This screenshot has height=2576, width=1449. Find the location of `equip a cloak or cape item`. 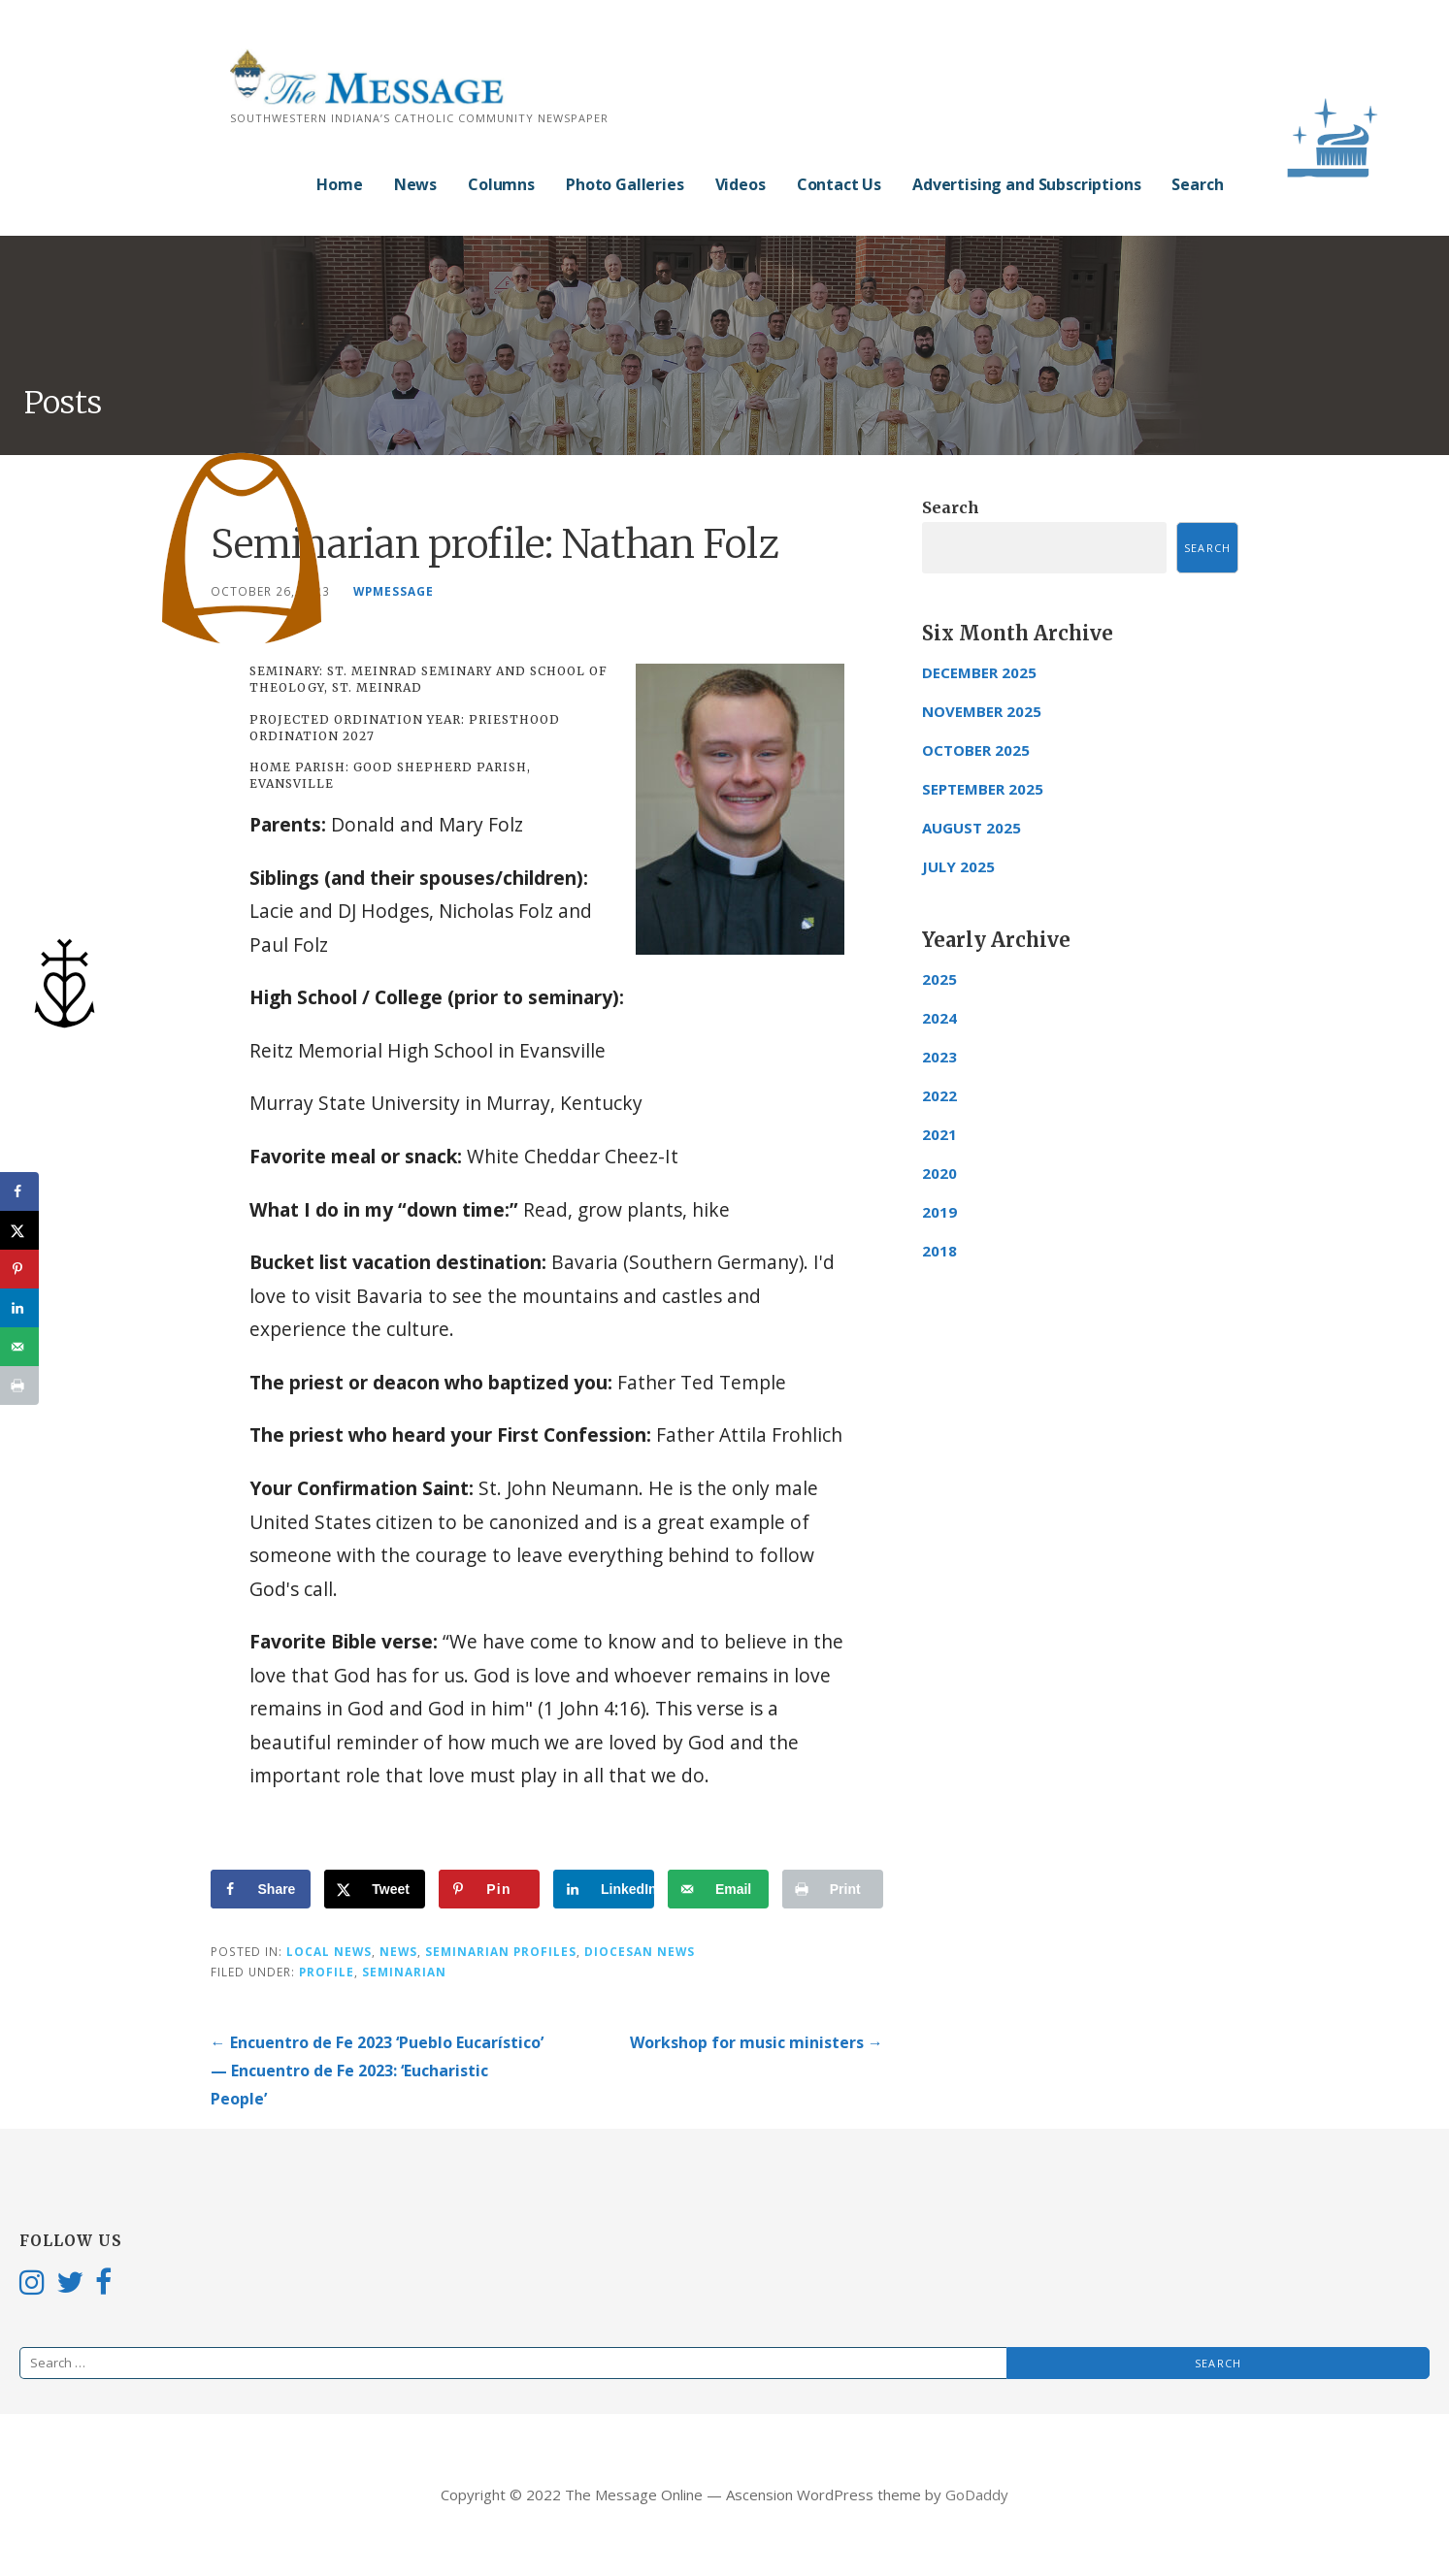

equip a cloak or cape item is located at coordinates (242, 548).